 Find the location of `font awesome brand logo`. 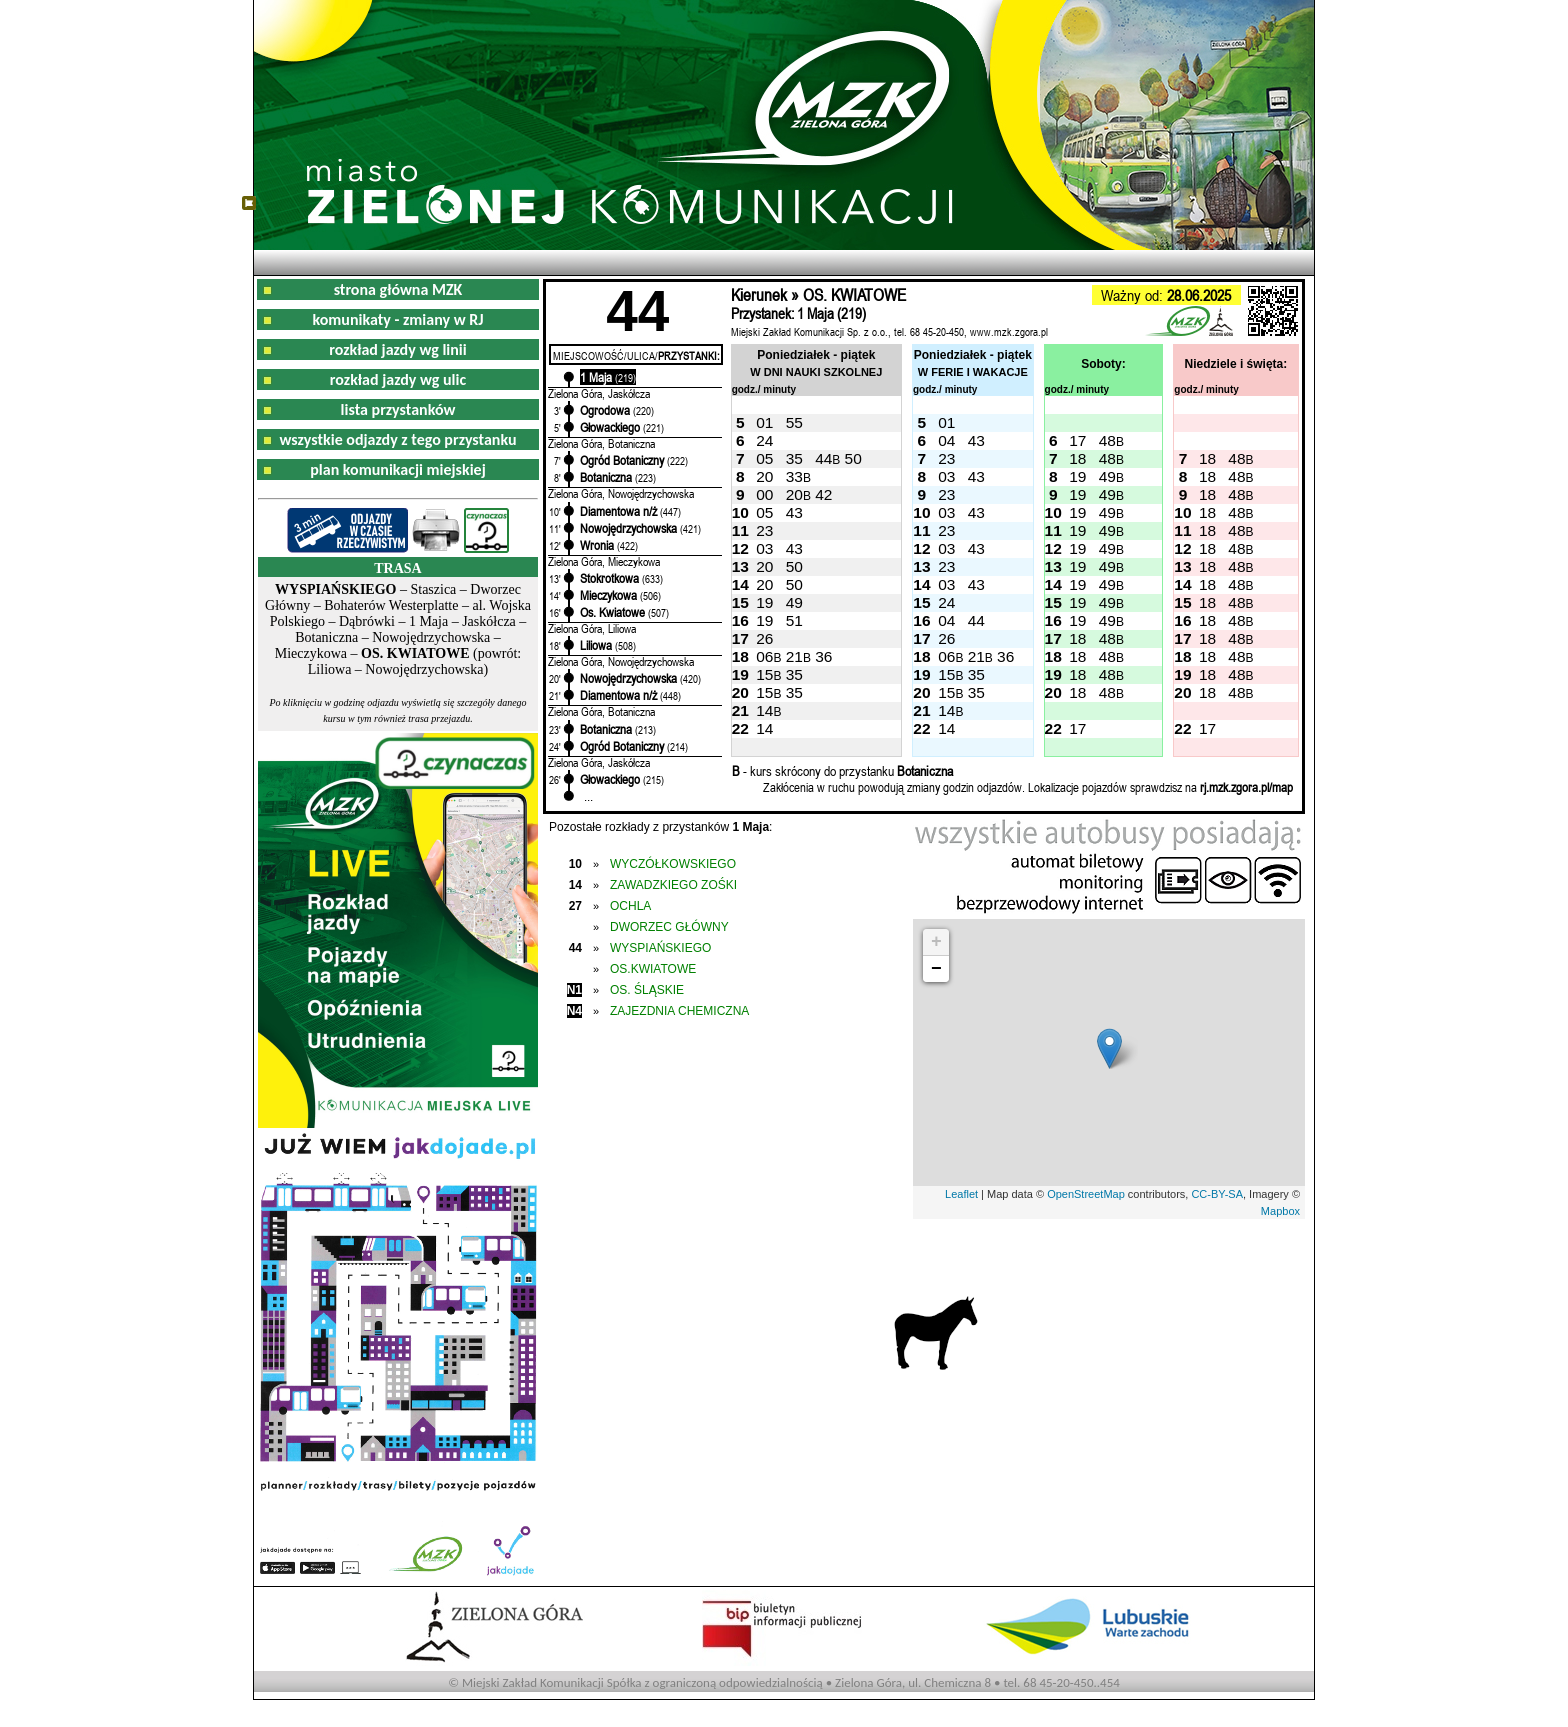

font awesome brand logo is located at coordinates (249, 203).